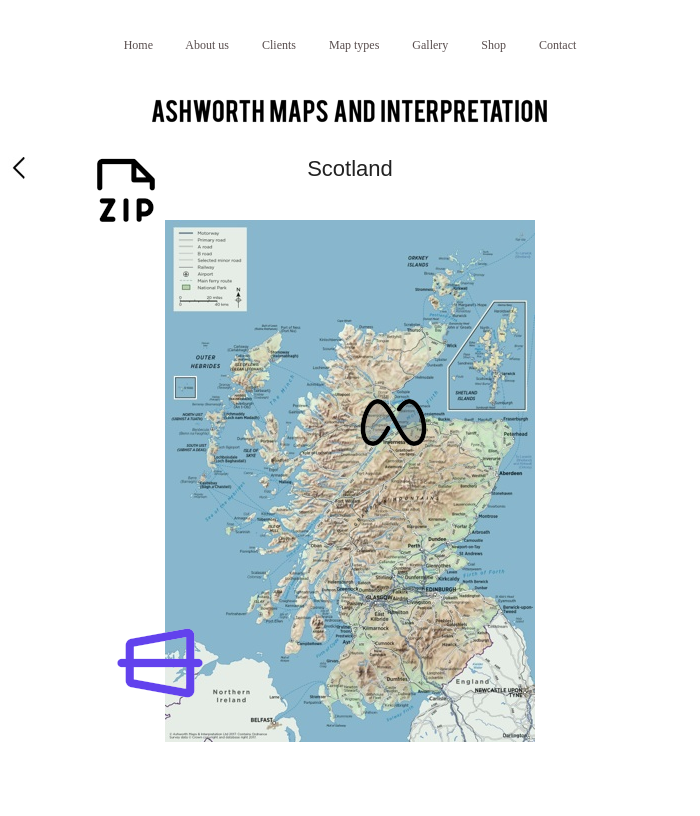 The height and width of the screenshot is (816, 700). What do you see at coordinates (393, 422) in the screenshot?
I see `Meta company logo` at bounding box center [393, 422].